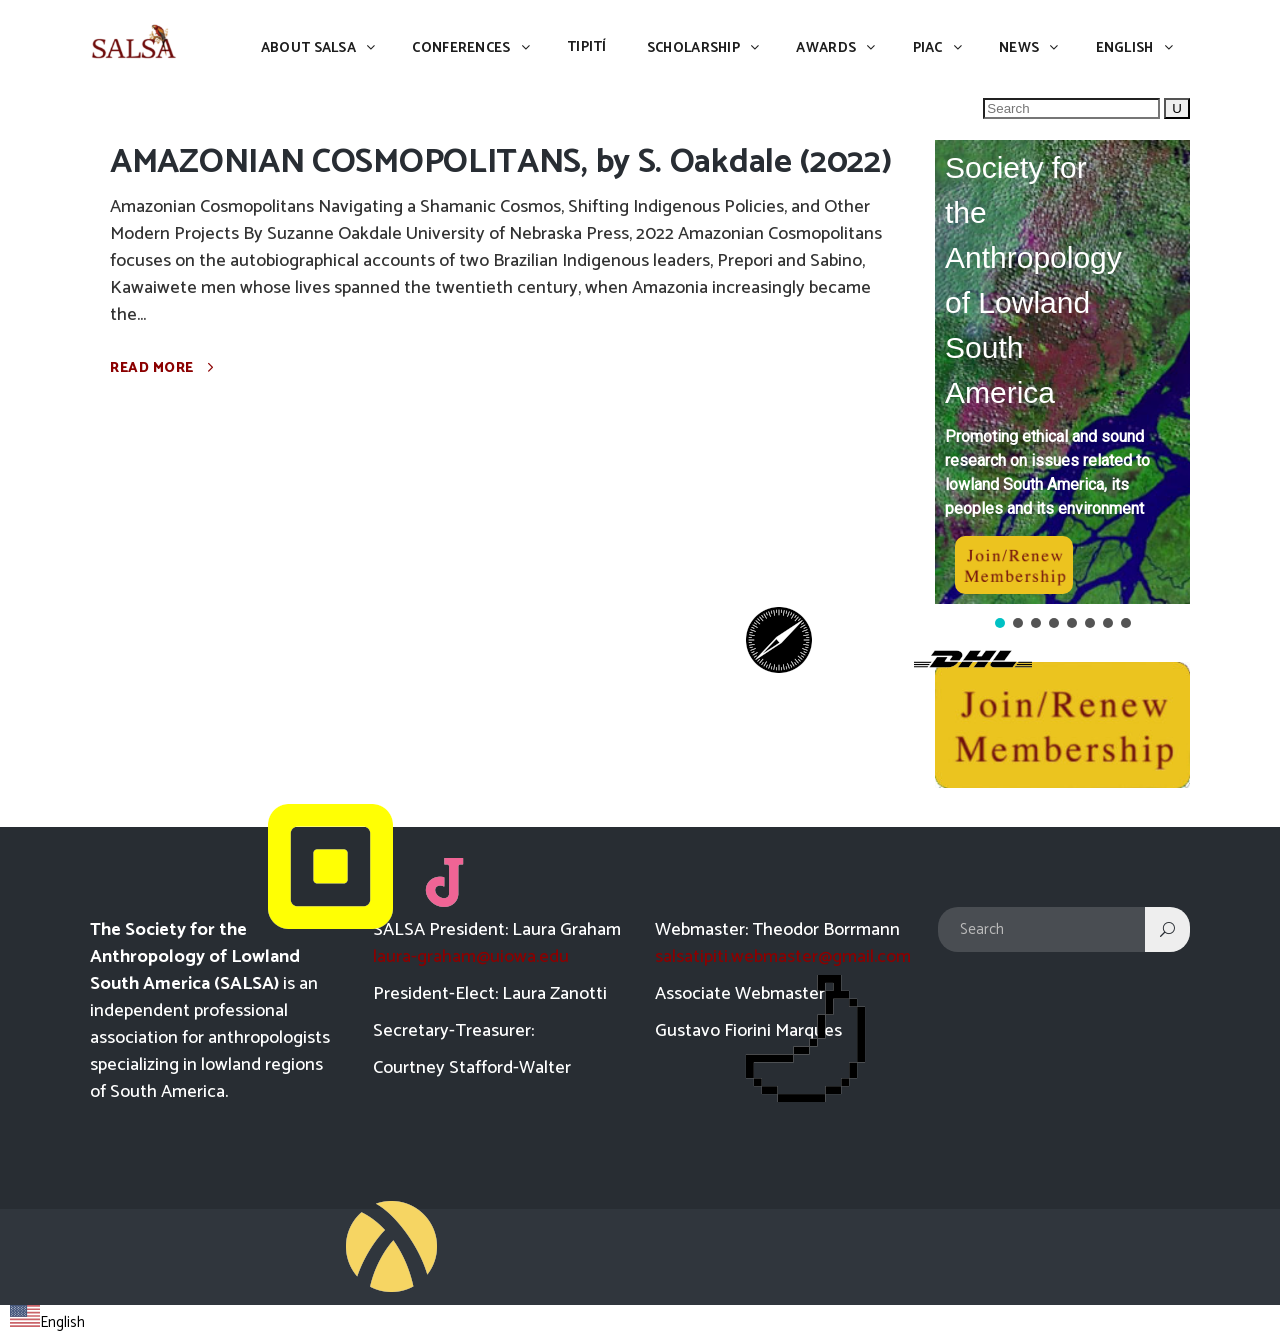 The image size is (1280, 1336). Describe the element at coordinates (444, 882) in the screenshot. I see `open Joplin note-taking app` at that location.